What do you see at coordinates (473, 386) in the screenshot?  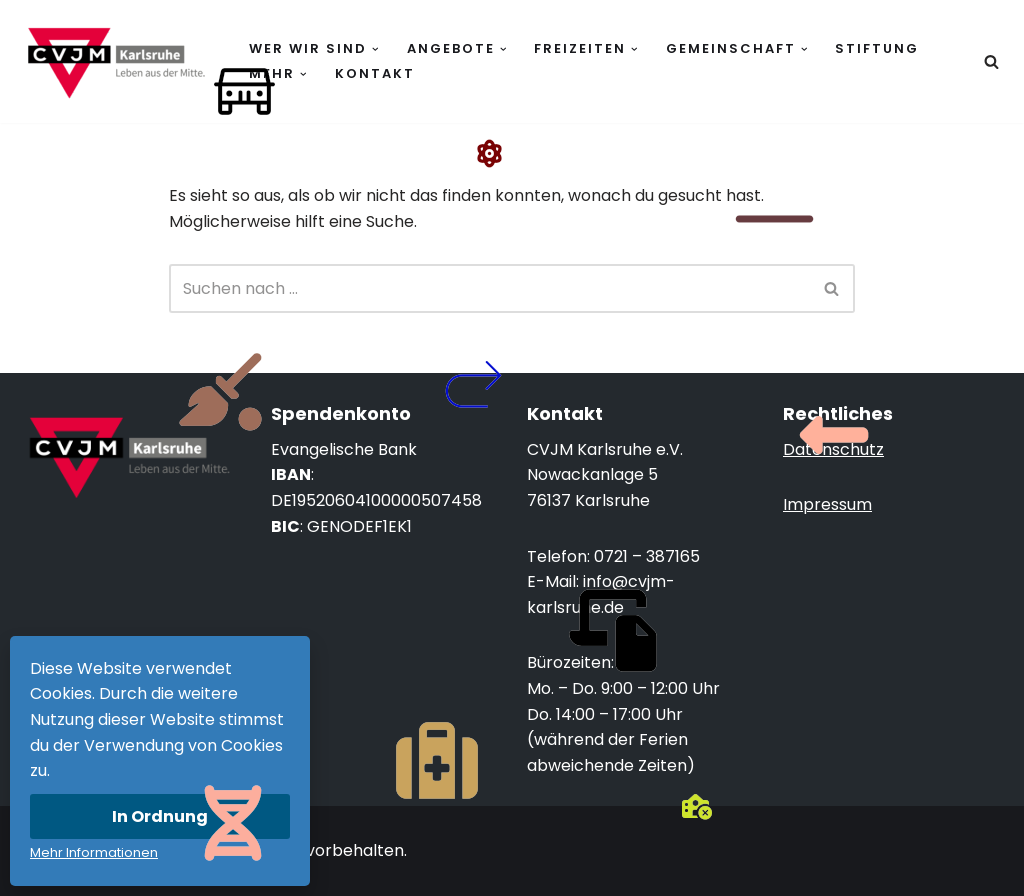 I see `redo or repeat last action` at bounding box center [473, 386].